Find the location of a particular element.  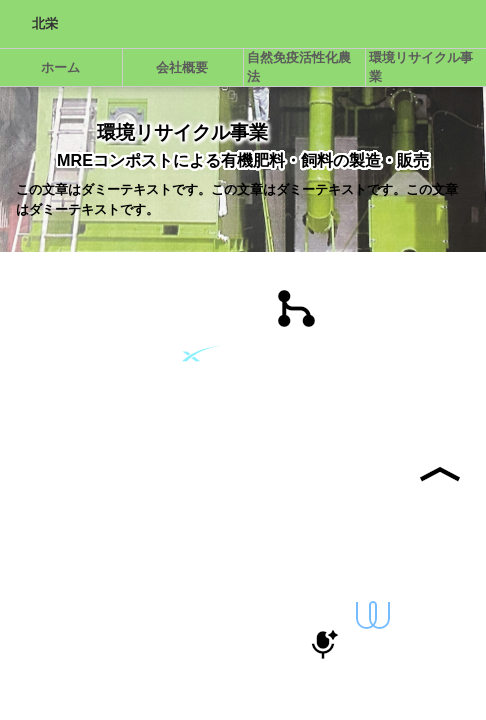

merge branches in a git repository is located at coordinates (296, 308).